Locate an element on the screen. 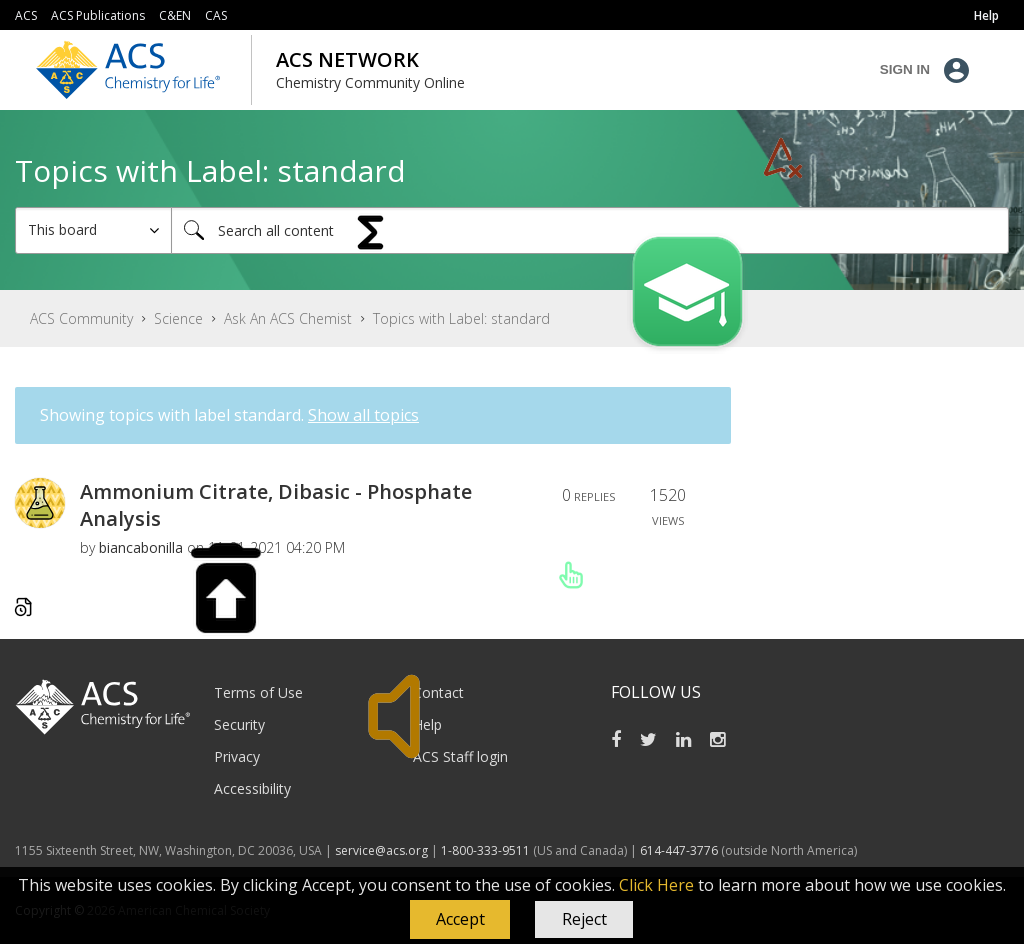 Image resolution: width=1024 pixels, height=944 pixels. insert a mathematical function or formula is located at coordinates (370, 232).